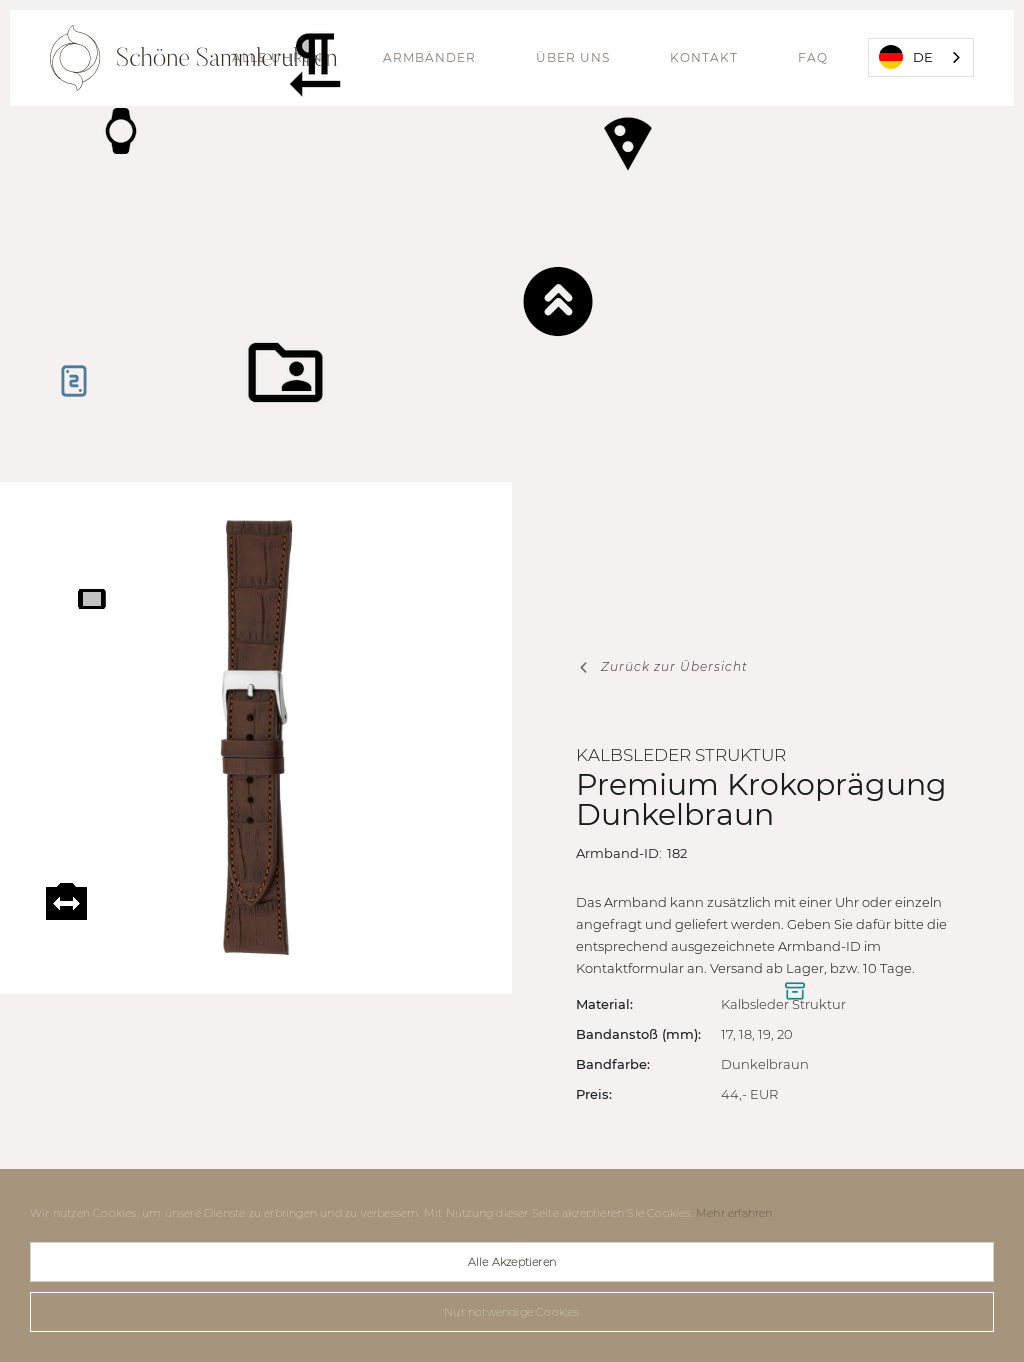 The height and width of the screenshot is (1362, 1024). I want to click on switch to tablet view or layout, so click(92, 599).